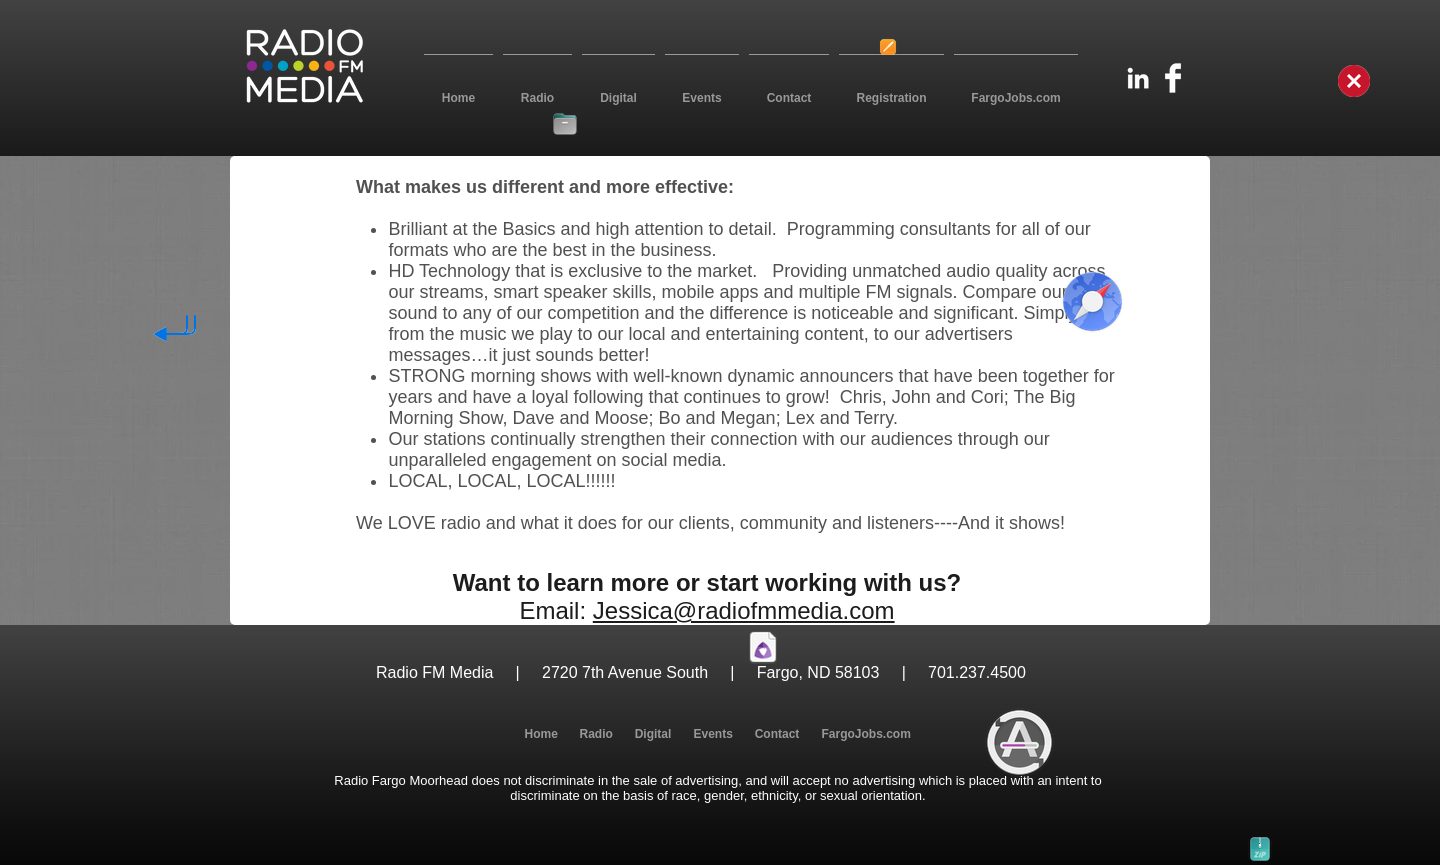  What do you see at coordinates (565, 124) in the screenshot?
I see `open the file manager application` at bounding box center [565, 124].